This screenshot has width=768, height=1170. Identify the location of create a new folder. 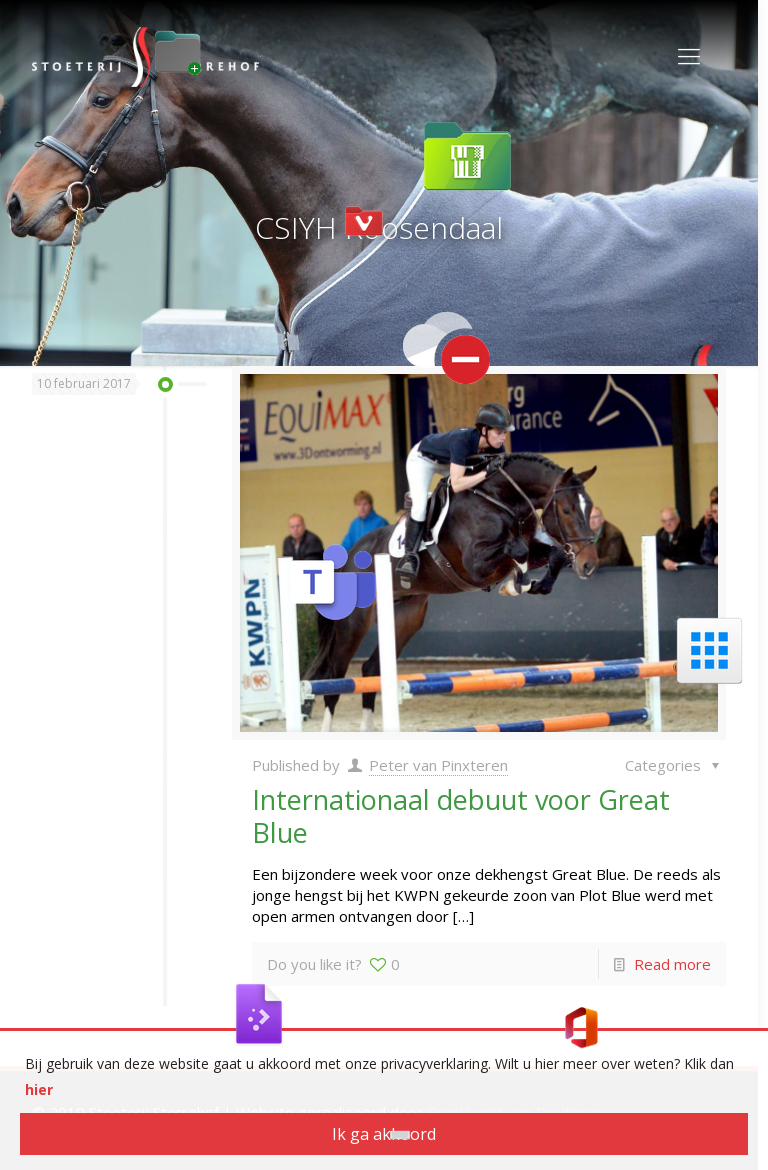
(177, 51).